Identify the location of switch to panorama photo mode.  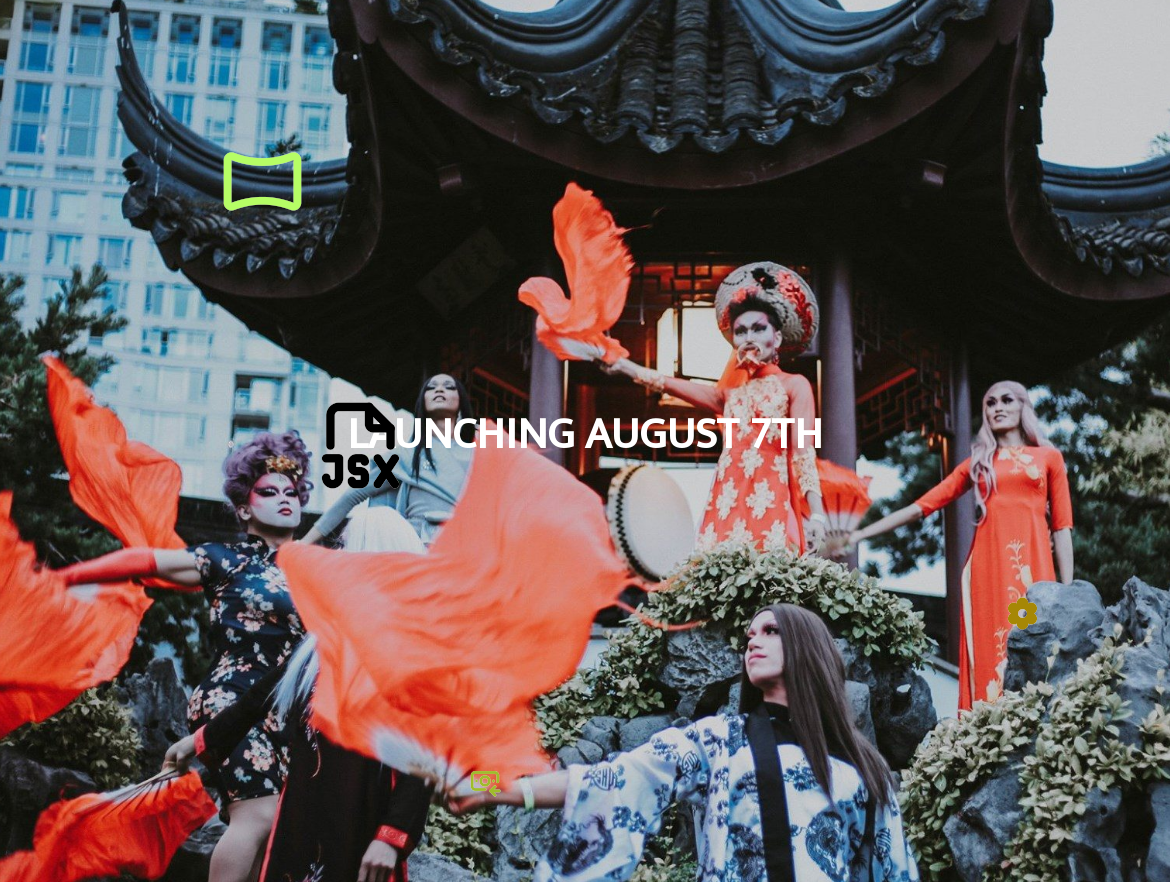
(262, 181).